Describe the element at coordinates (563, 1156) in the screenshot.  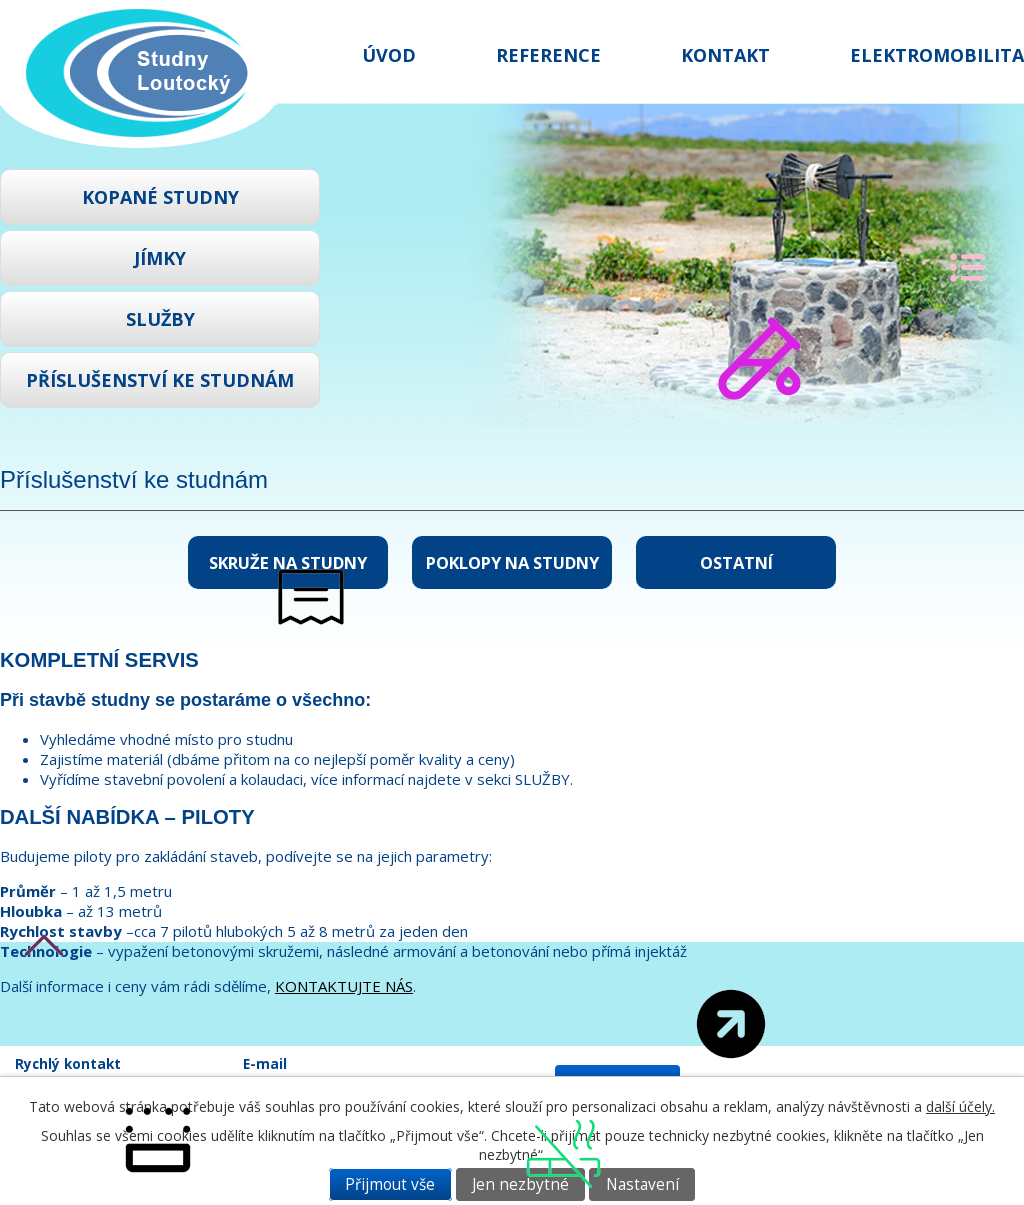
I see `indicates a no smoking zone` at that location.